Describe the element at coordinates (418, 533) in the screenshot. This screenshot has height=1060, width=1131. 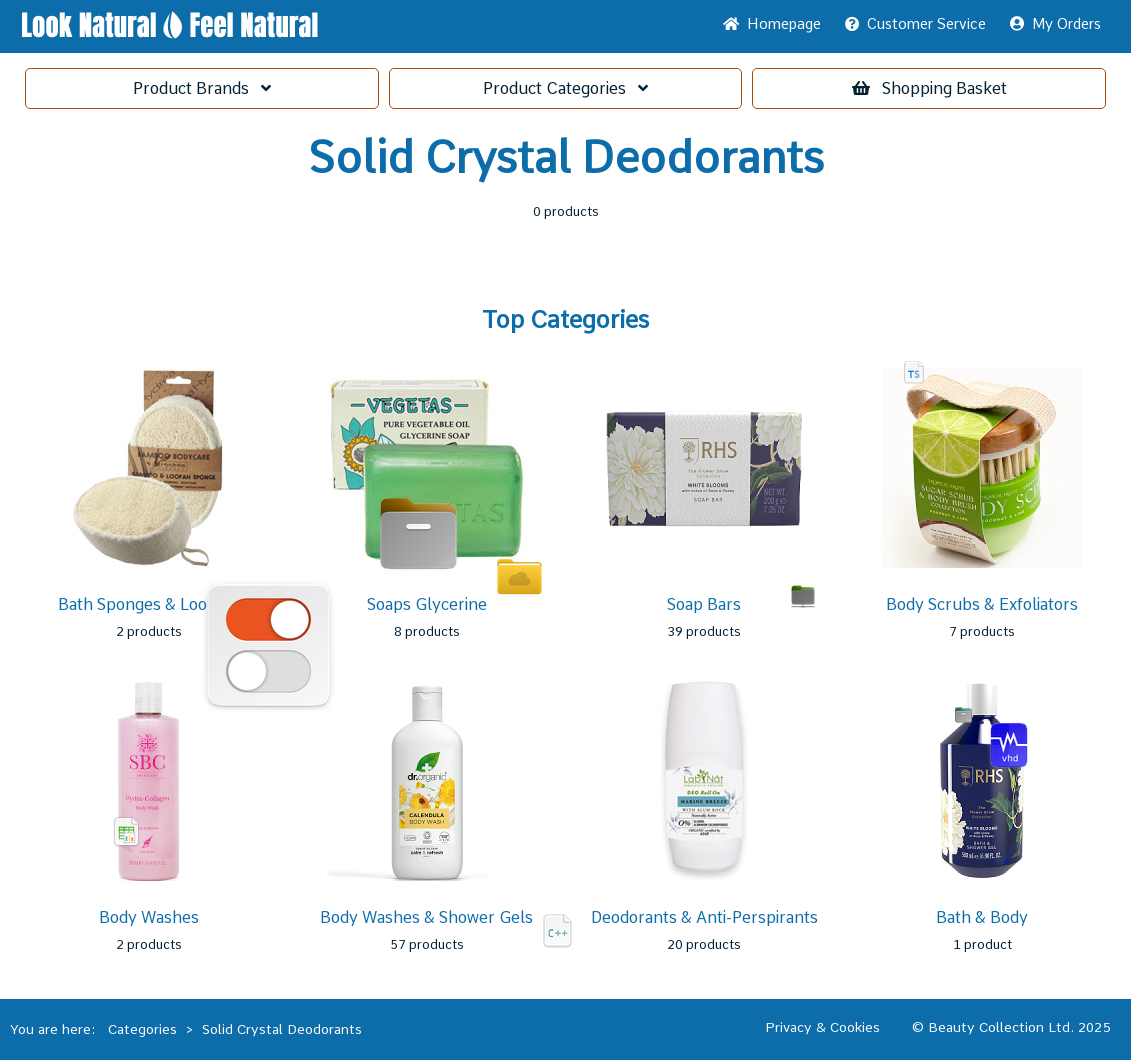
I see `open the file manager application` at that location.